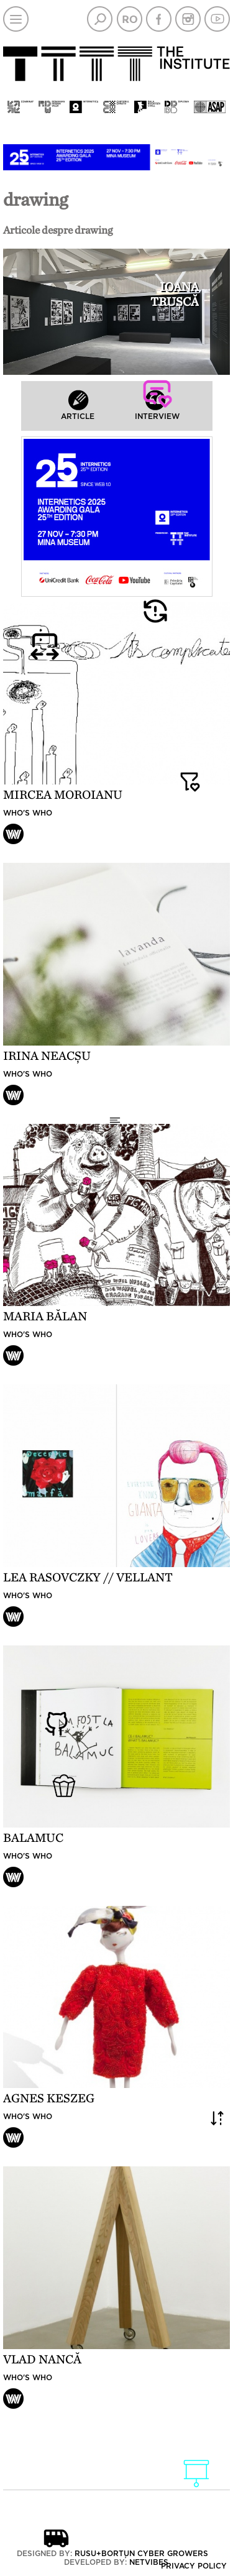 The image size is (233, 2576). What do you see at coordinates (157, 392) in the screenshot?
I see `view liked or favorited messages` at bounding box center [157, 392].